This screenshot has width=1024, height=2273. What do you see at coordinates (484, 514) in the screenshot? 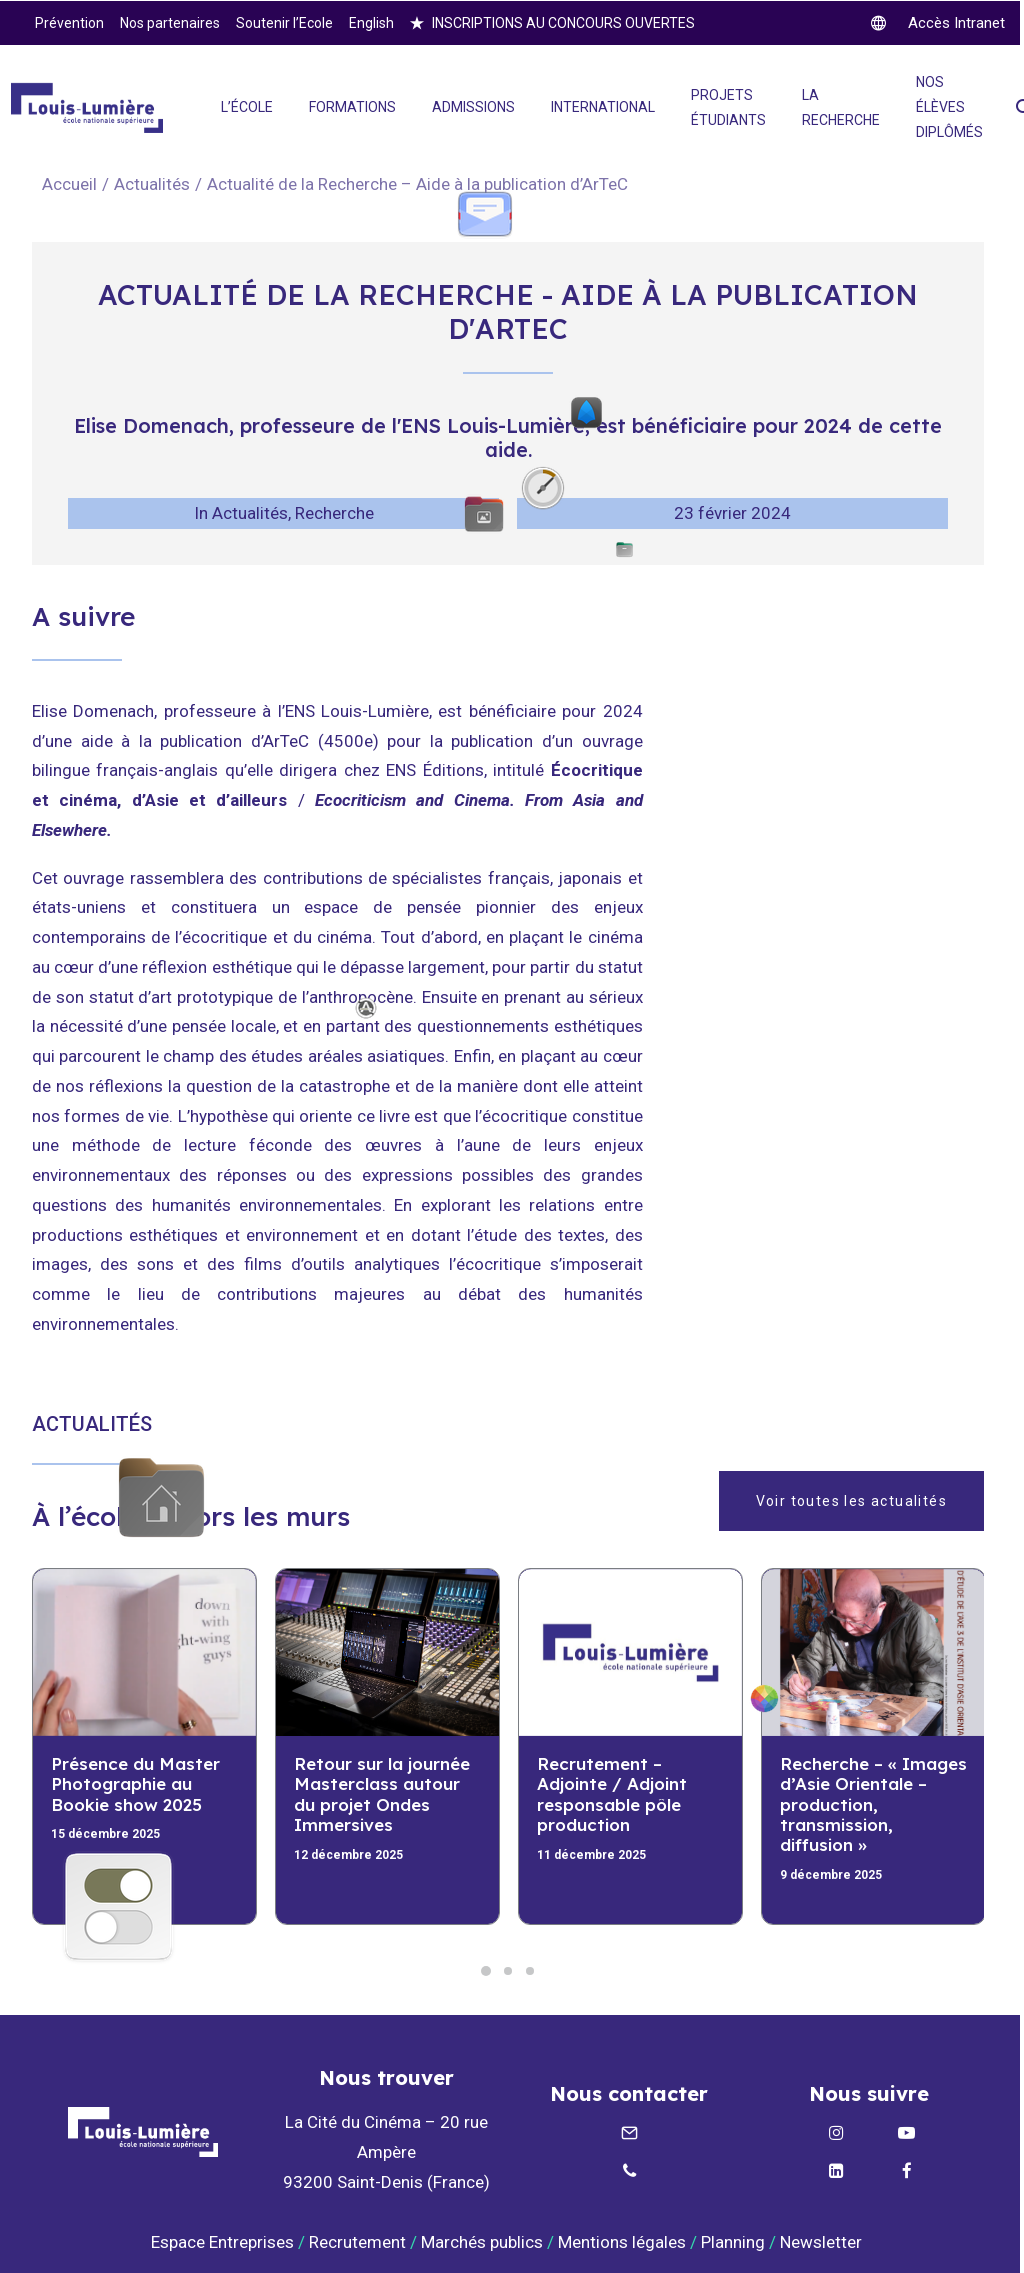
I see `open your pictures folder` at bounding box center [484, 514].